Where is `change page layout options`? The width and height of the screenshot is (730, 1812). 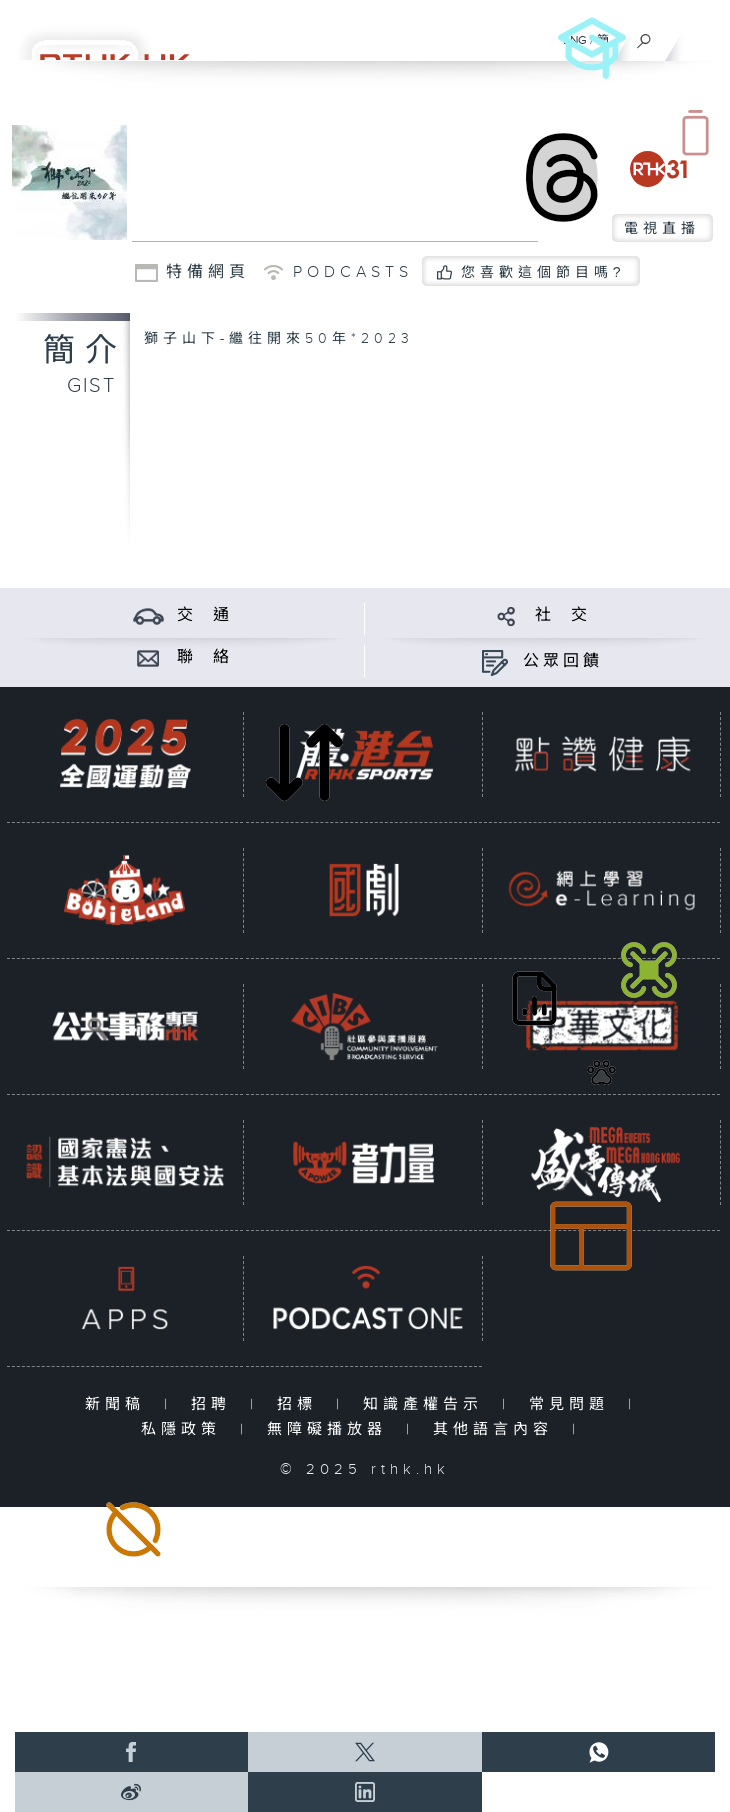
change page layout options is located at coordinates (591, 1236).